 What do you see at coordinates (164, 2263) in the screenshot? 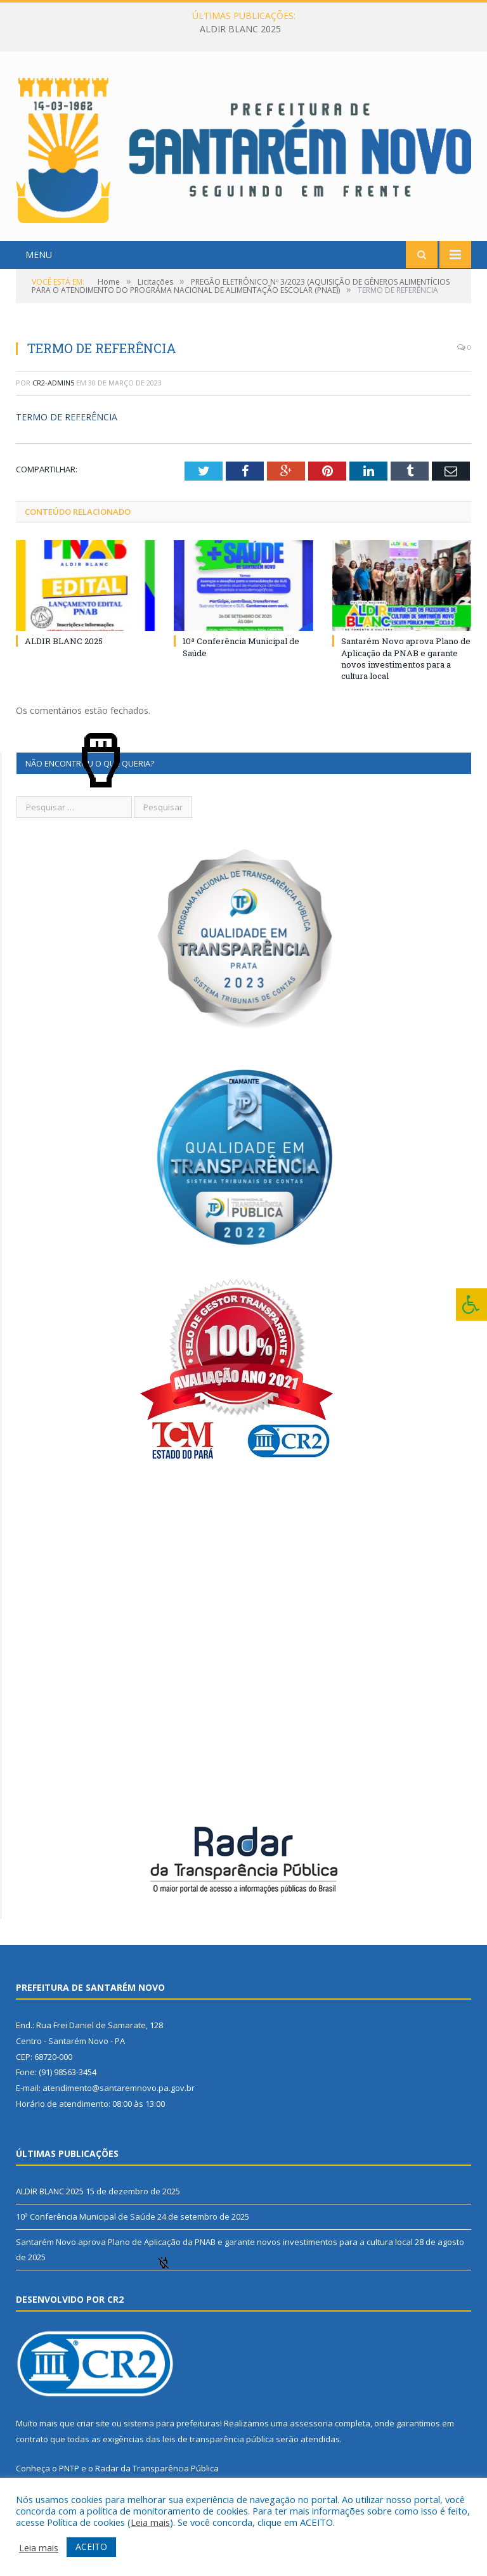
I see `power source disconnected or unavailable` at bounding box center [164, 2263].